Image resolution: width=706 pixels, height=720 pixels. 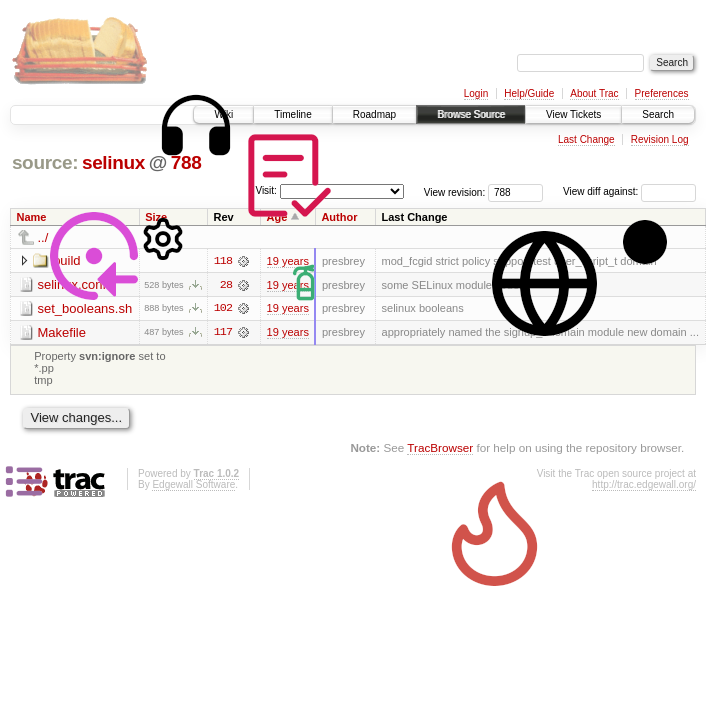 What do you see at coordinates (23, 481) in the screenshot?
I see `view items in list format` at bounding box center [23, 481].